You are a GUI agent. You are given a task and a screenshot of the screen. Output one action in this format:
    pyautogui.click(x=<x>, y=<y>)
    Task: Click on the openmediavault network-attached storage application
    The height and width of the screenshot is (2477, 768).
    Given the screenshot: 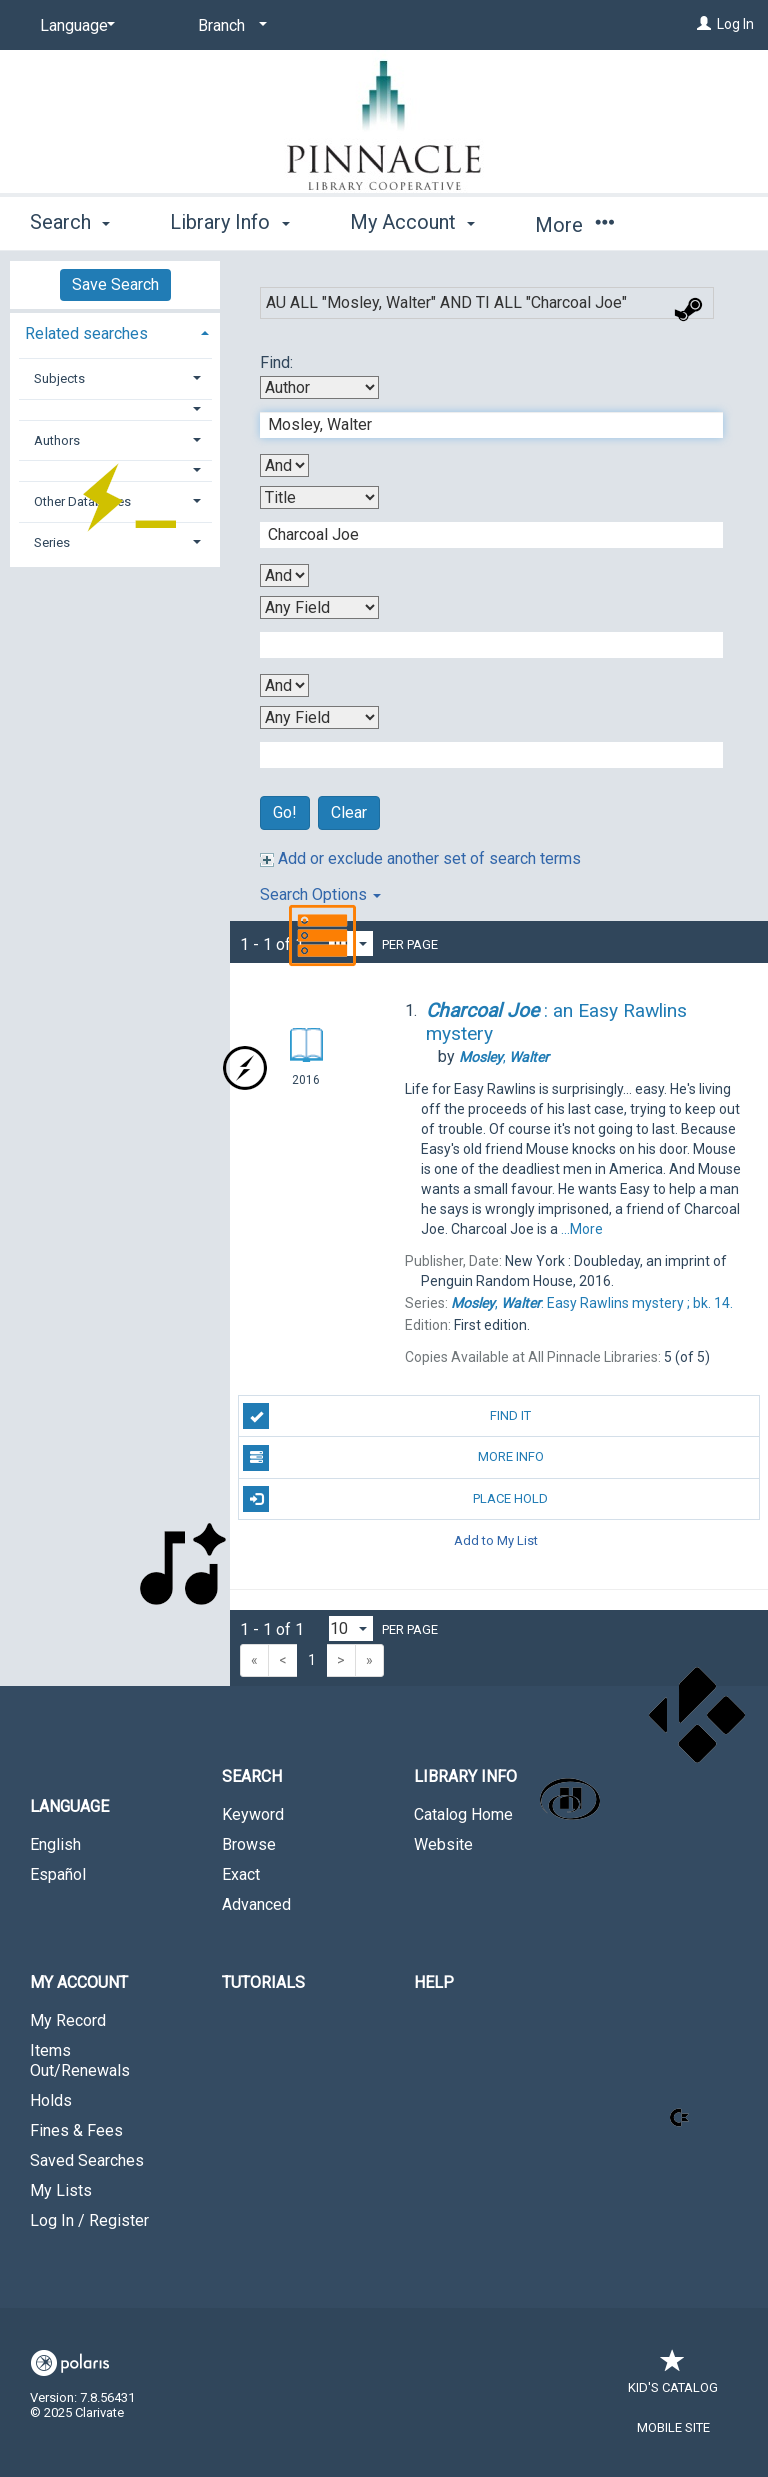 What is the action you would take?
    pyautogui.click(x=322, y=935)
    